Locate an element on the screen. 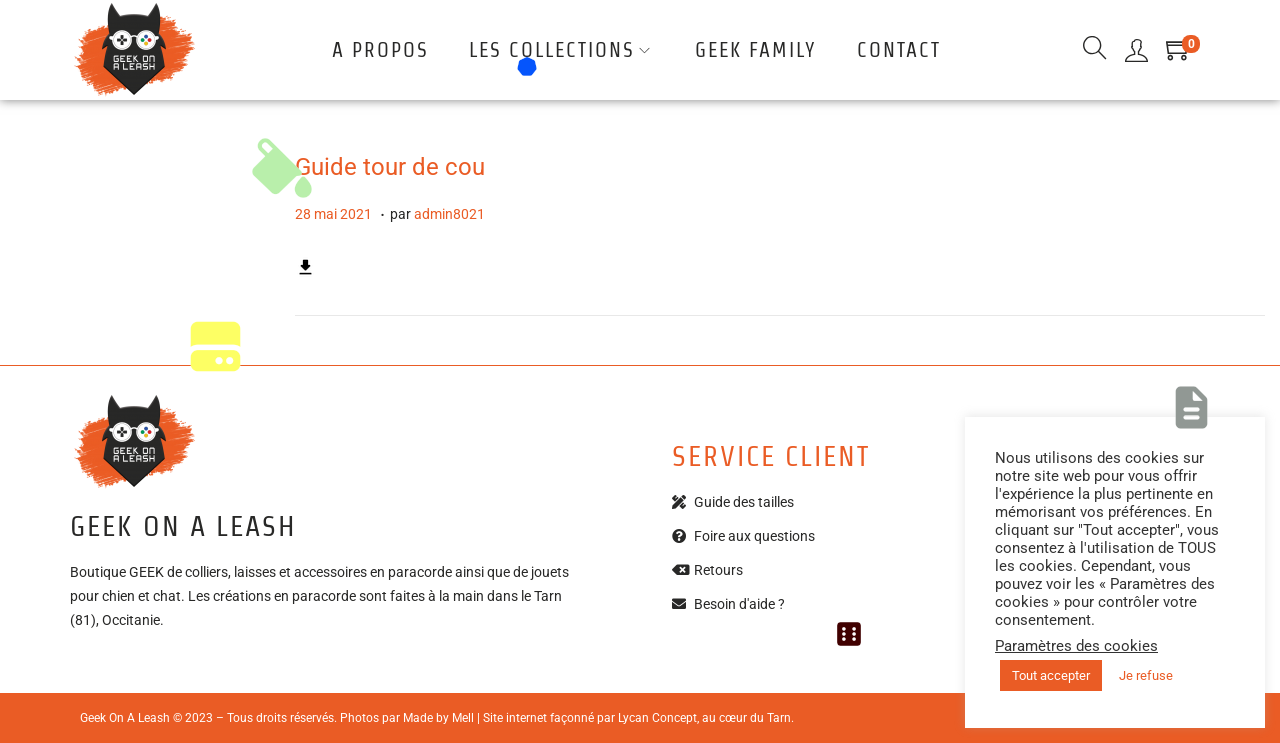 The image size is (1280, 743). fill an area with color is located at coordinates (282, 168).